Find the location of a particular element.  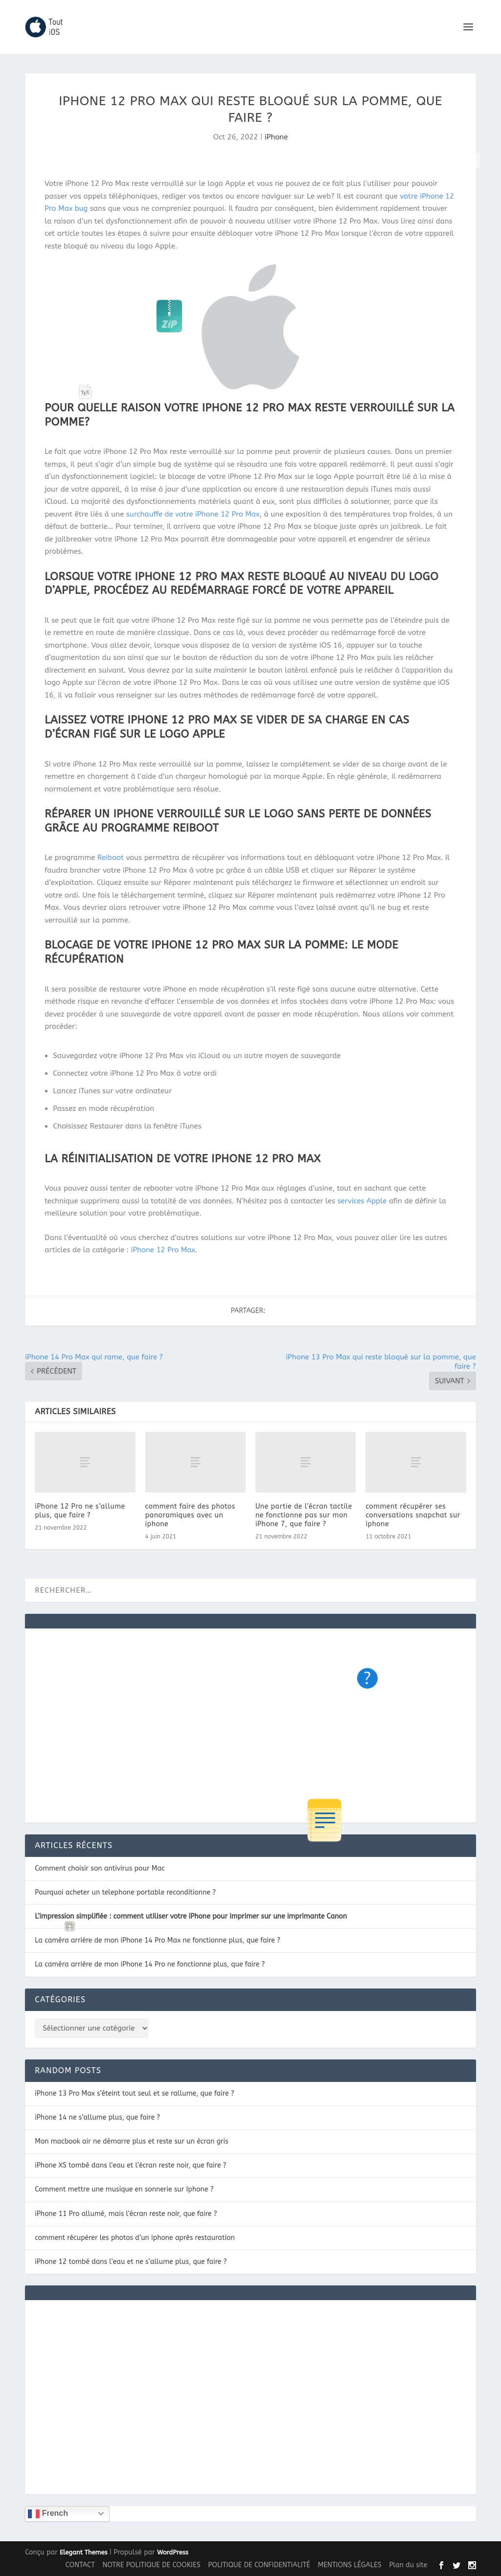

access your movie library is located at coordinates (472, 160).